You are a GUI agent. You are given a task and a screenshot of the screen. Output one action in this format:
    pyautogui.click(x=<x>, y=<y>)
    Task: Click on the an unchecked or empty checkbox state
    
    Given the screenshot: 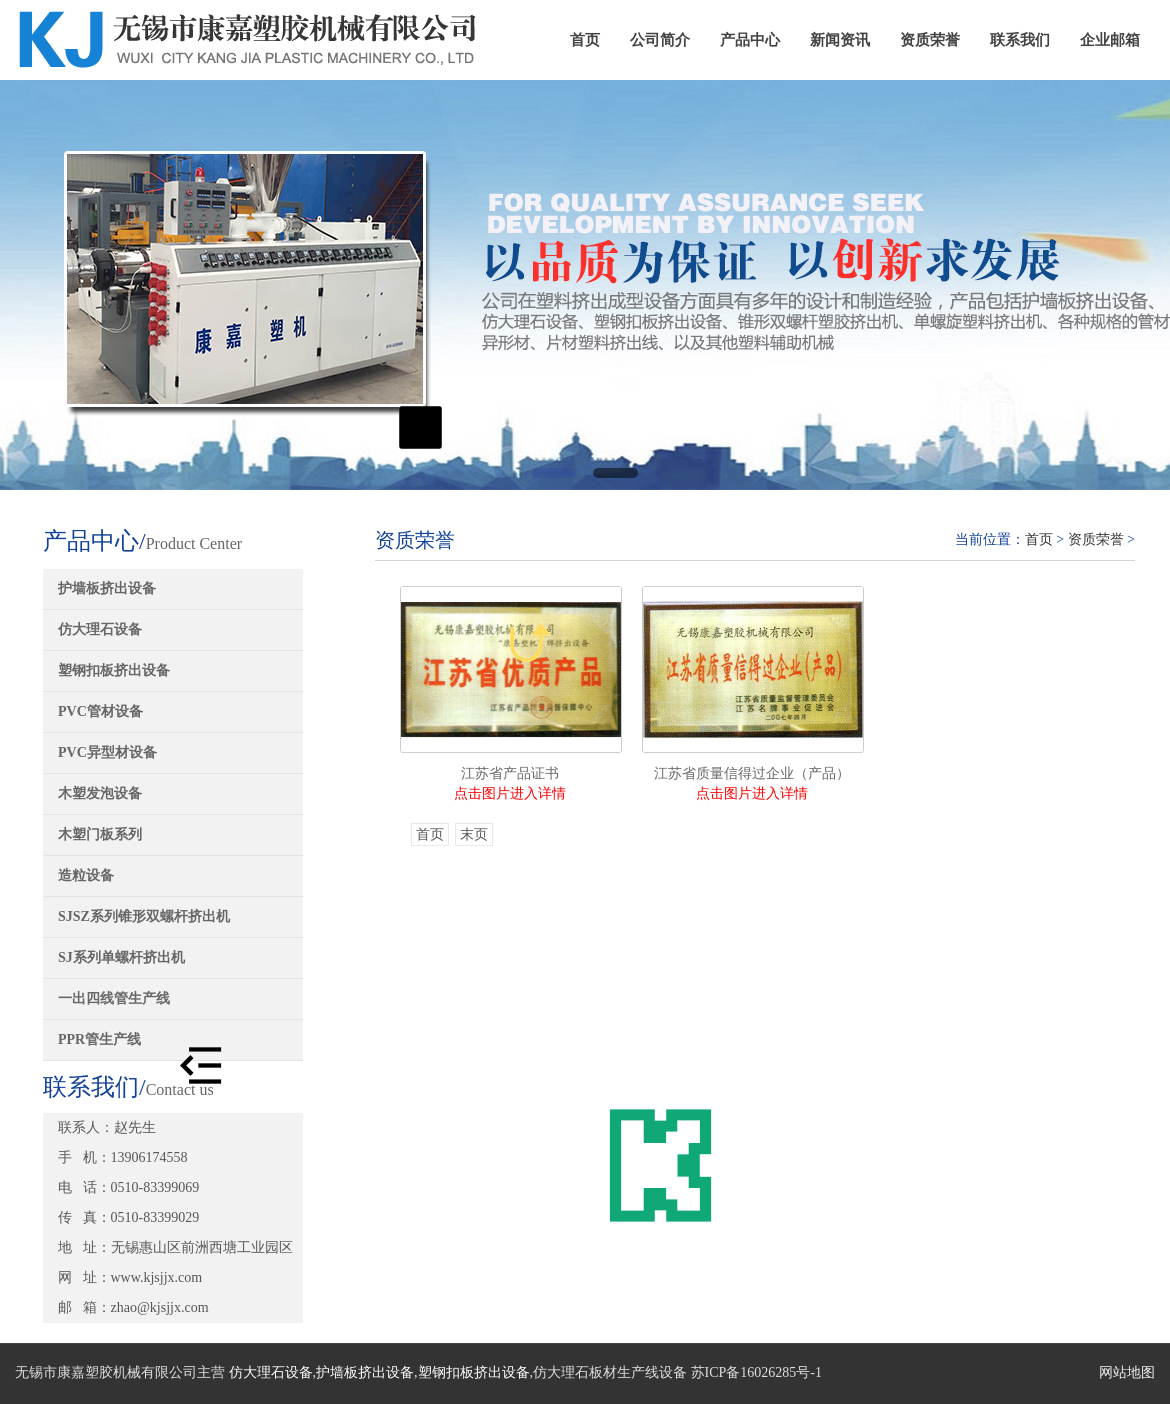 What is the action you would take?
    pyautogui.click(x=420, y=427)
    